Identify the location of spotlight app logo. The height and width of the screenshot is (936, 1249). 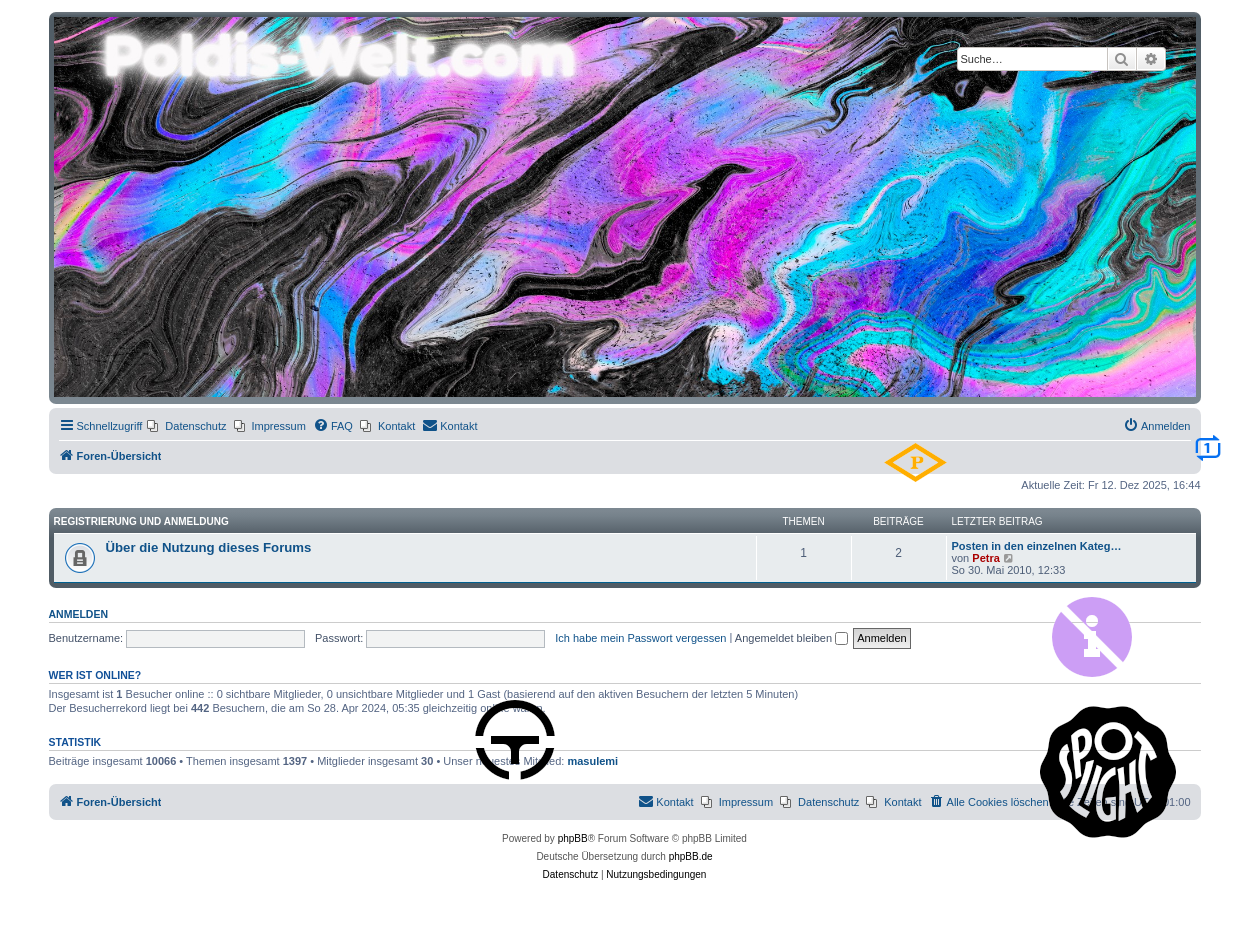
(1108, 772).